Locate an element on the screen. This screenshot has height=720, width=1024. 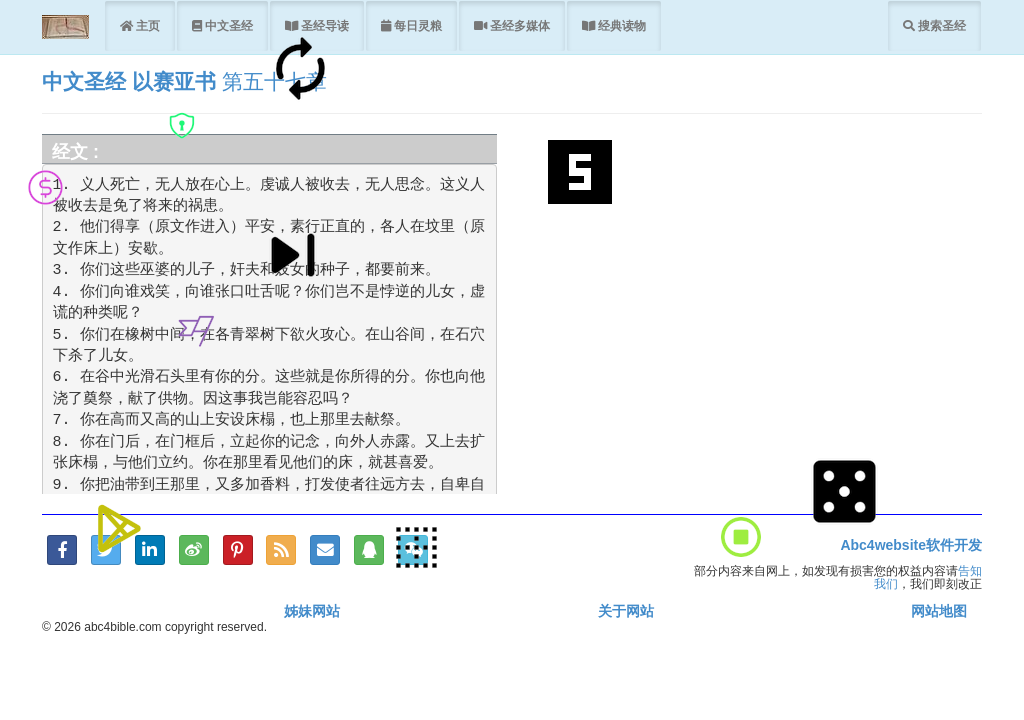
flag or mark an item for follow-up is located at coordinates (196, 330).